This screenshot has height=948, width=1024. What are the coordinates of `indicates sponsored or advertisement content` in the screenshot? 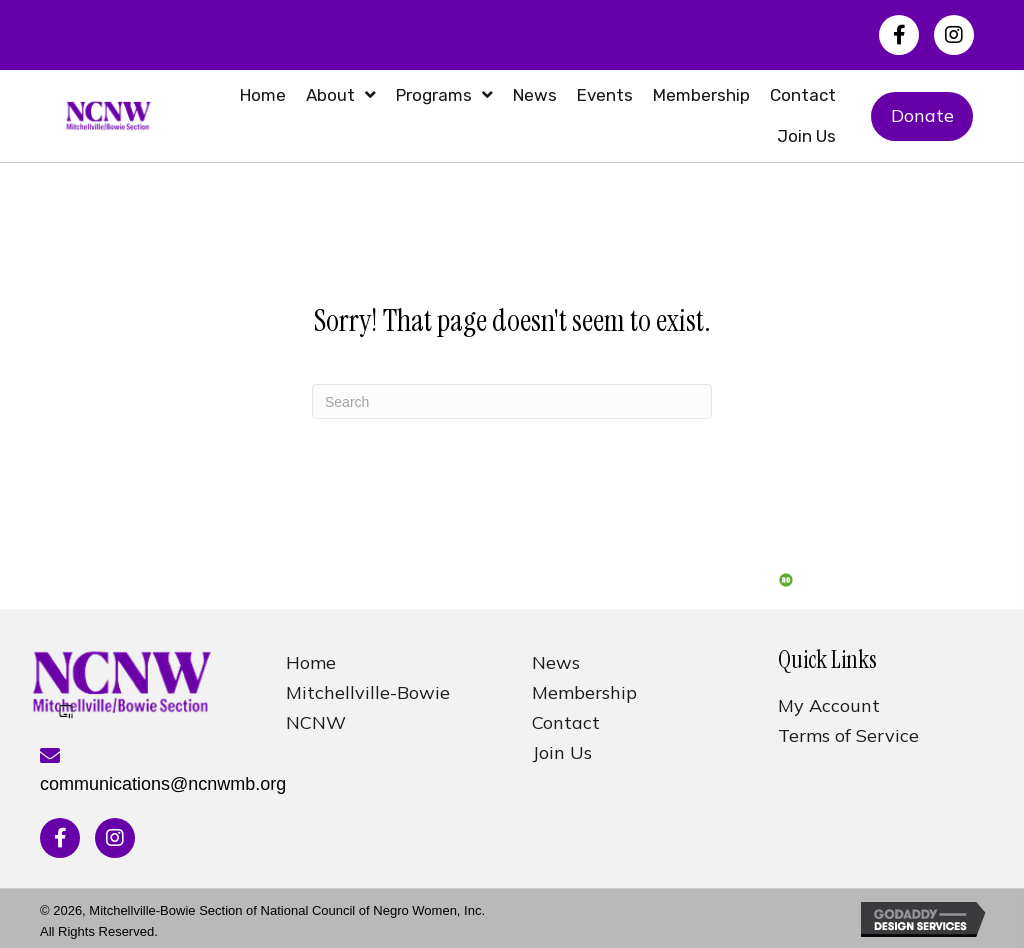 It's located at (786, 580).